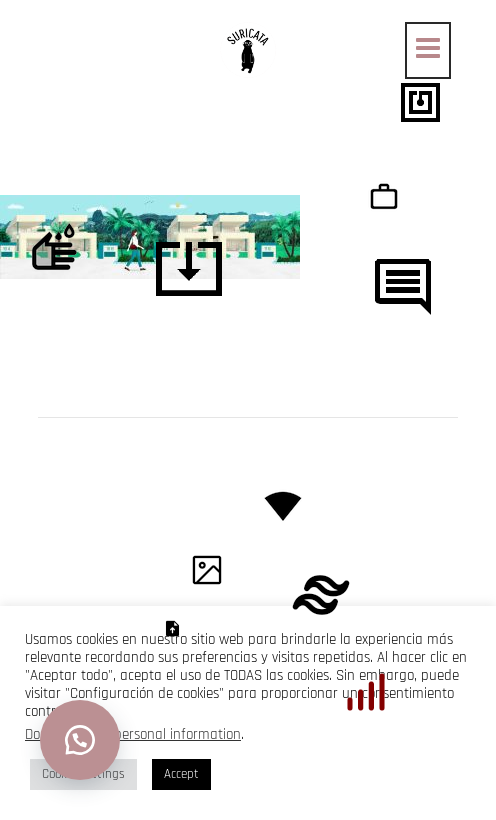  Describe the element at coordinates (207, 570) in the screenshot. I see `view image or photo` at that location.